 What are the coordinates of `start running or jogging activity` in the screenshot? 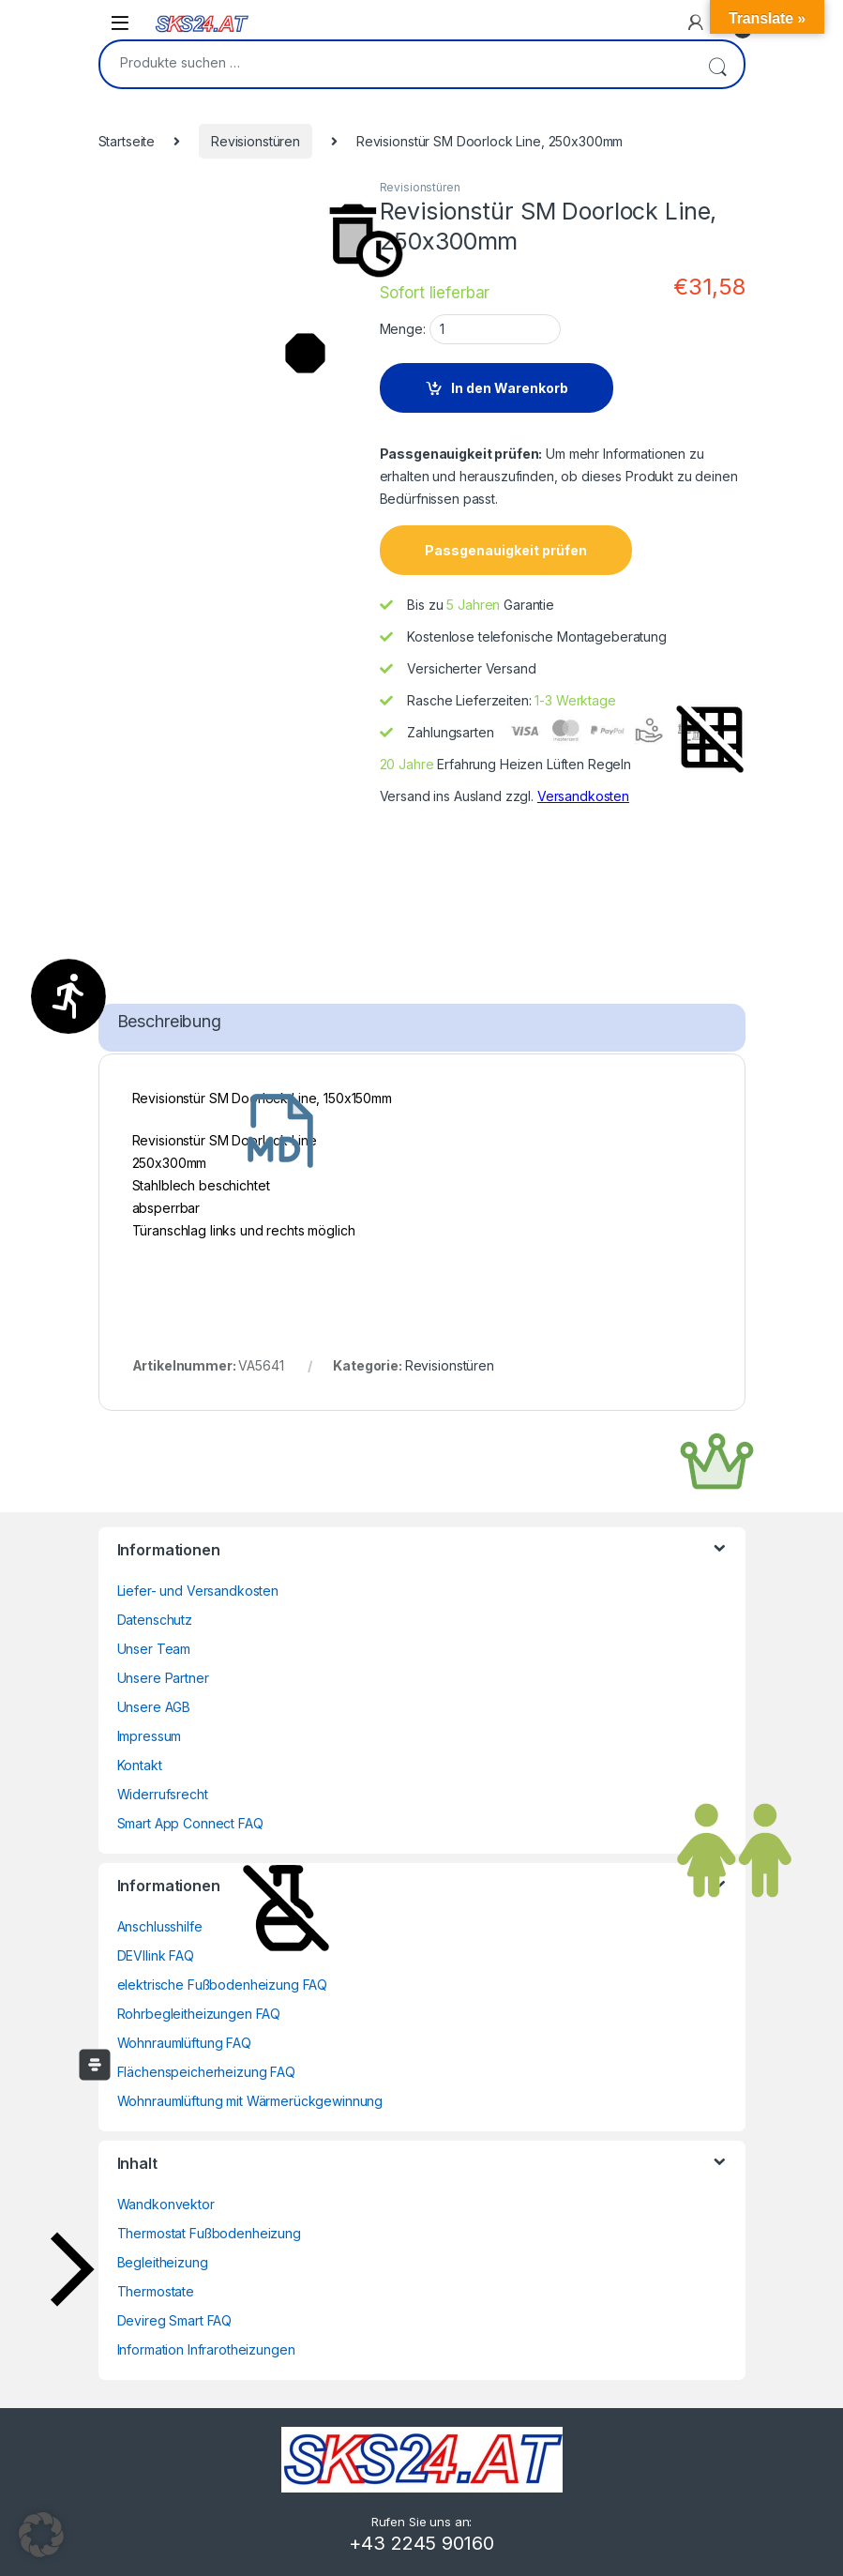 It's located at (68, 996).